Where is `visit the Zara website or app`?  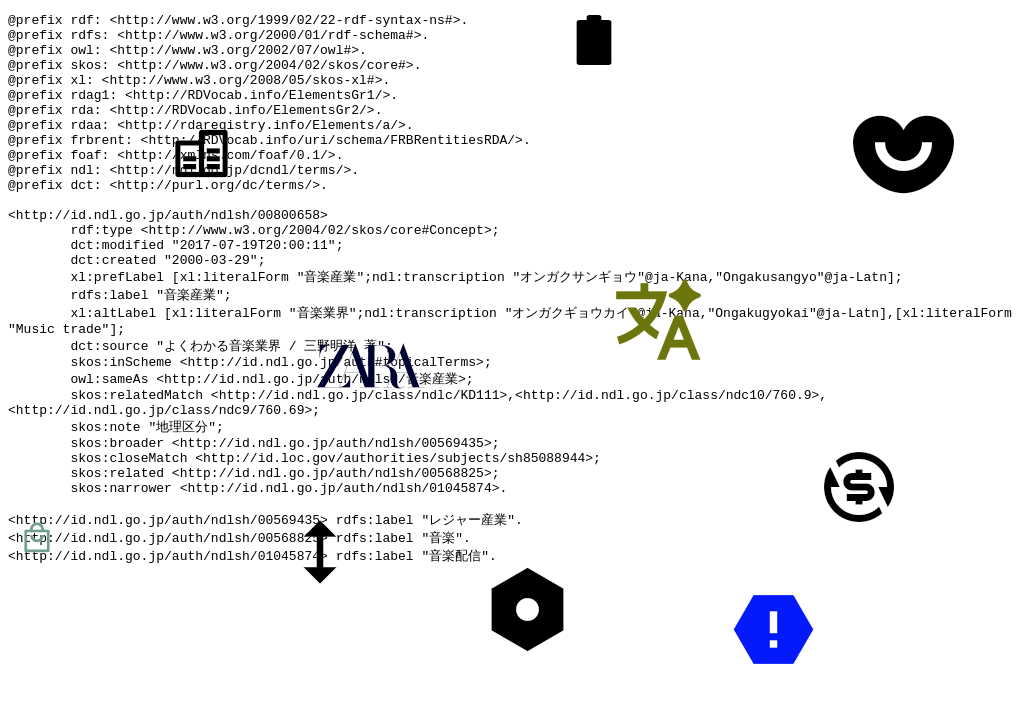 visit the Zara website or app is located at coordinates (371, 366).